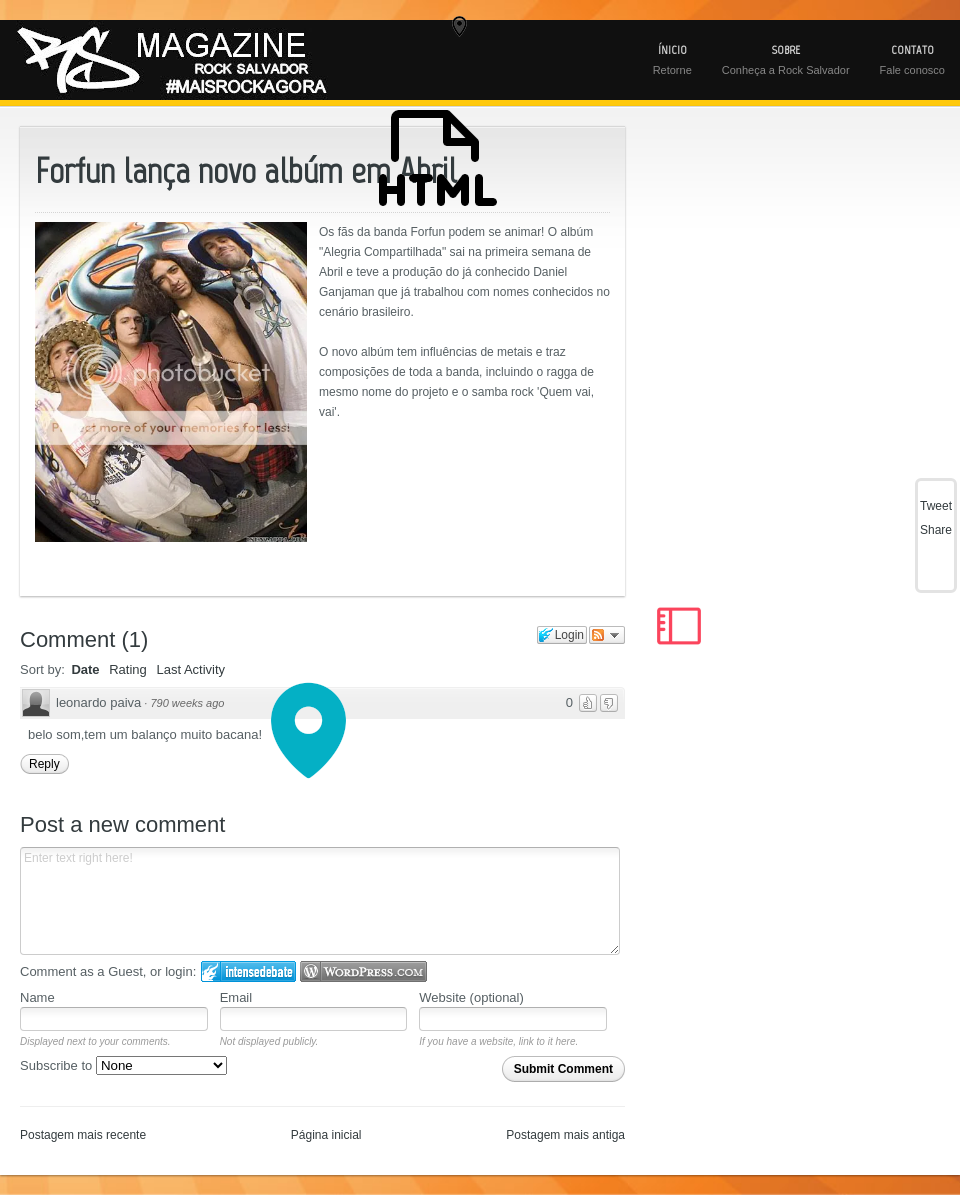 The image size is (960, 1195). I want to click on open an HTML file, so click(435, 162).